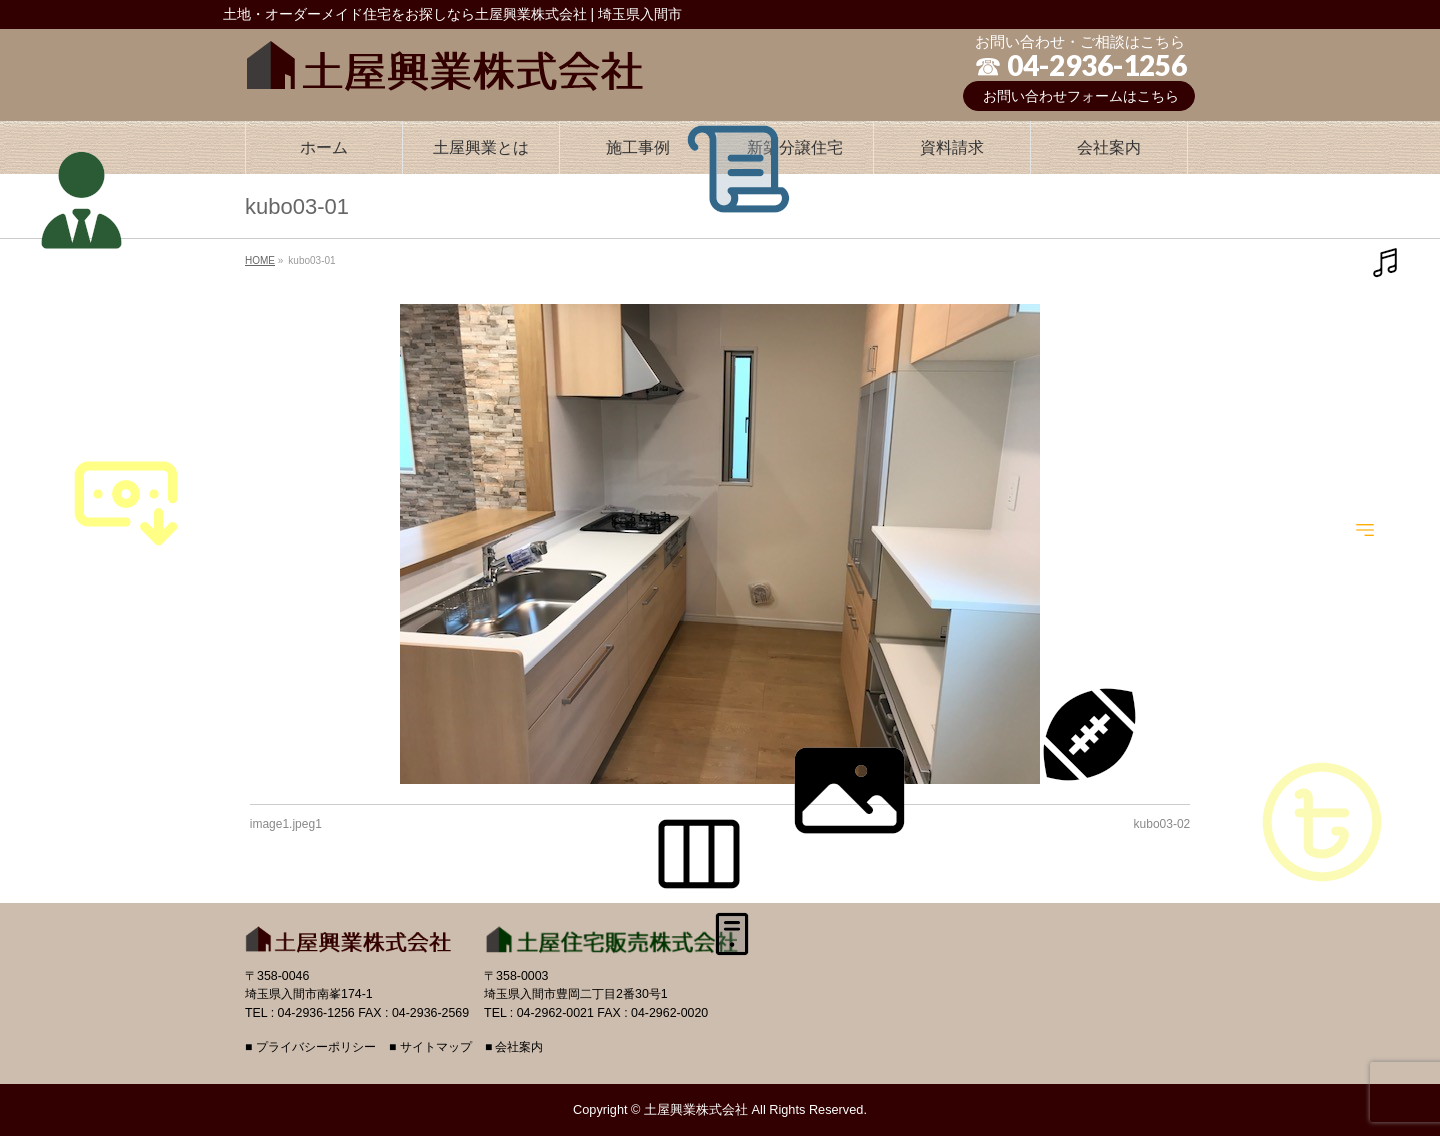  What do you see at coordinates (732, 934) in the screenshot?
I see `access server or desktop computer settings` at bounding box center [732, 934].